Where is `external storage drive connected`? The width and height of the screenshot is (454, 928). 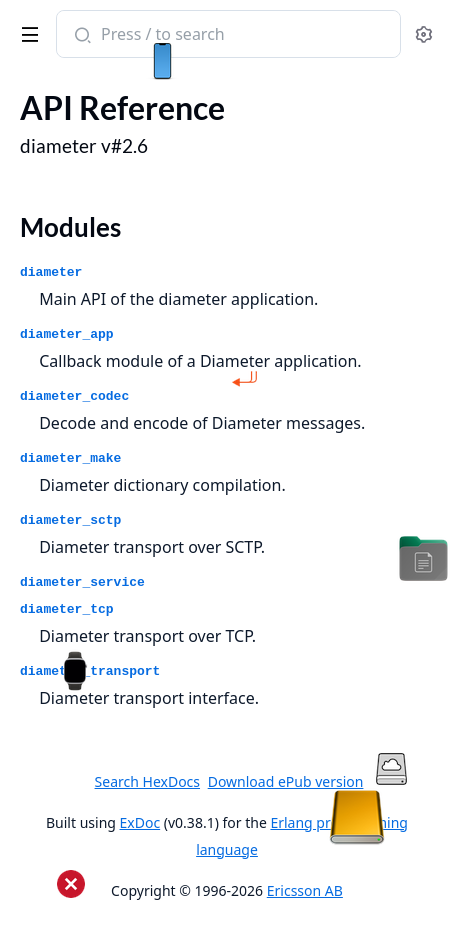 external storage drive connected is located at coordinates (357, 817).